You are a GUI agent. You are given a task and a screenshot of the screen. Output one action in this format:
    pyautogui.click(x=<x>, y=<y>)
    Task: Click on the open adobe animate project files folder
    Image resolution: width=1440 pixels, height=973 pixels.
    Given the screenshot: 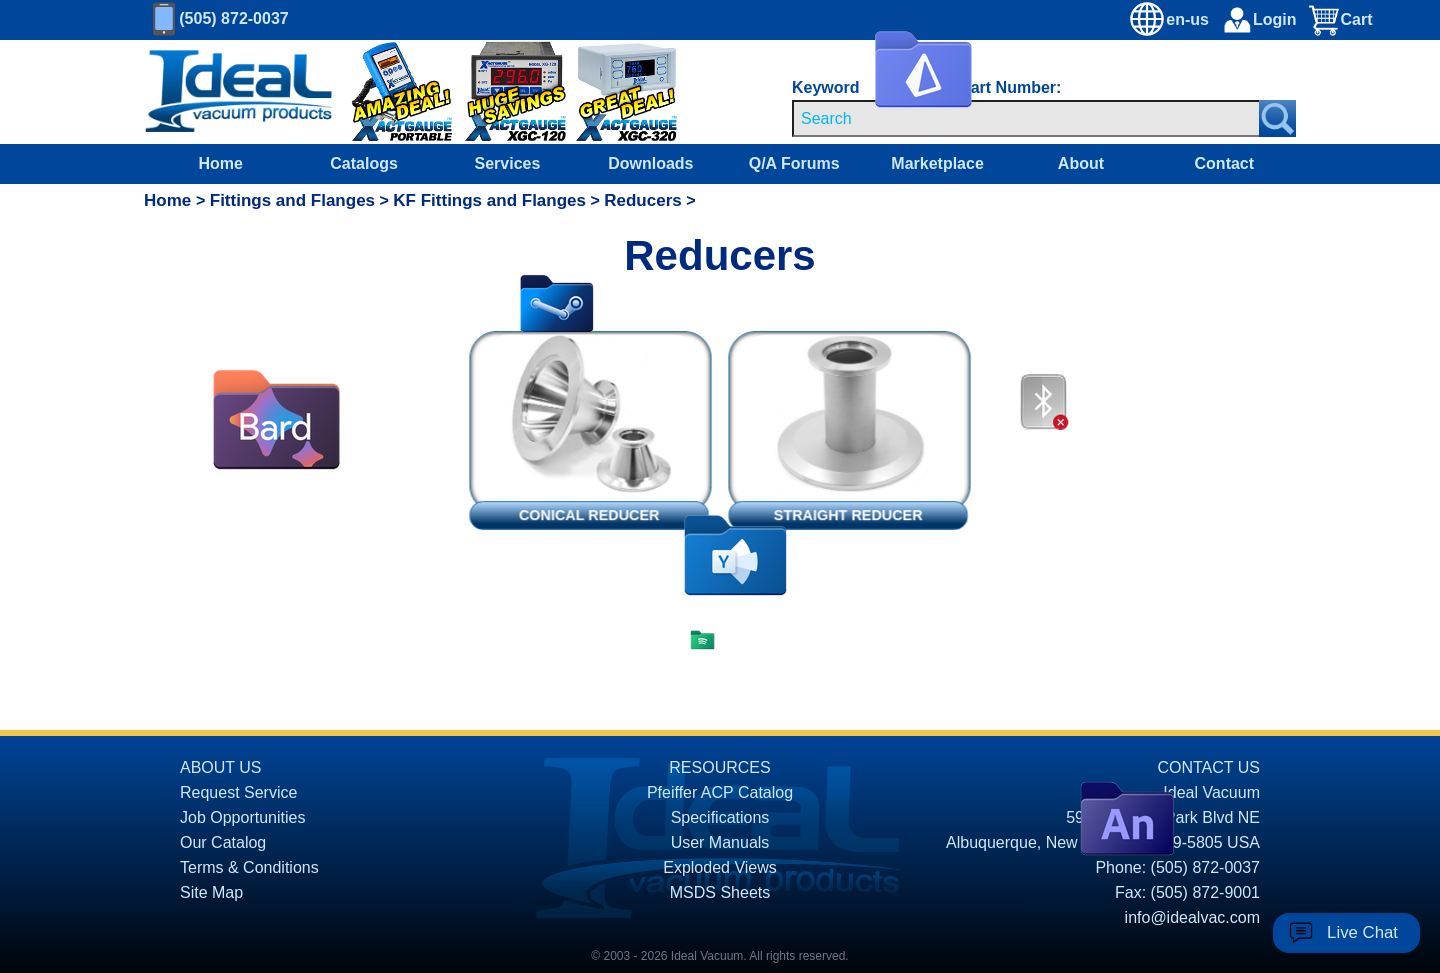 What is the action you would take?
    pyautogui.click(x=1127, y=821)
    